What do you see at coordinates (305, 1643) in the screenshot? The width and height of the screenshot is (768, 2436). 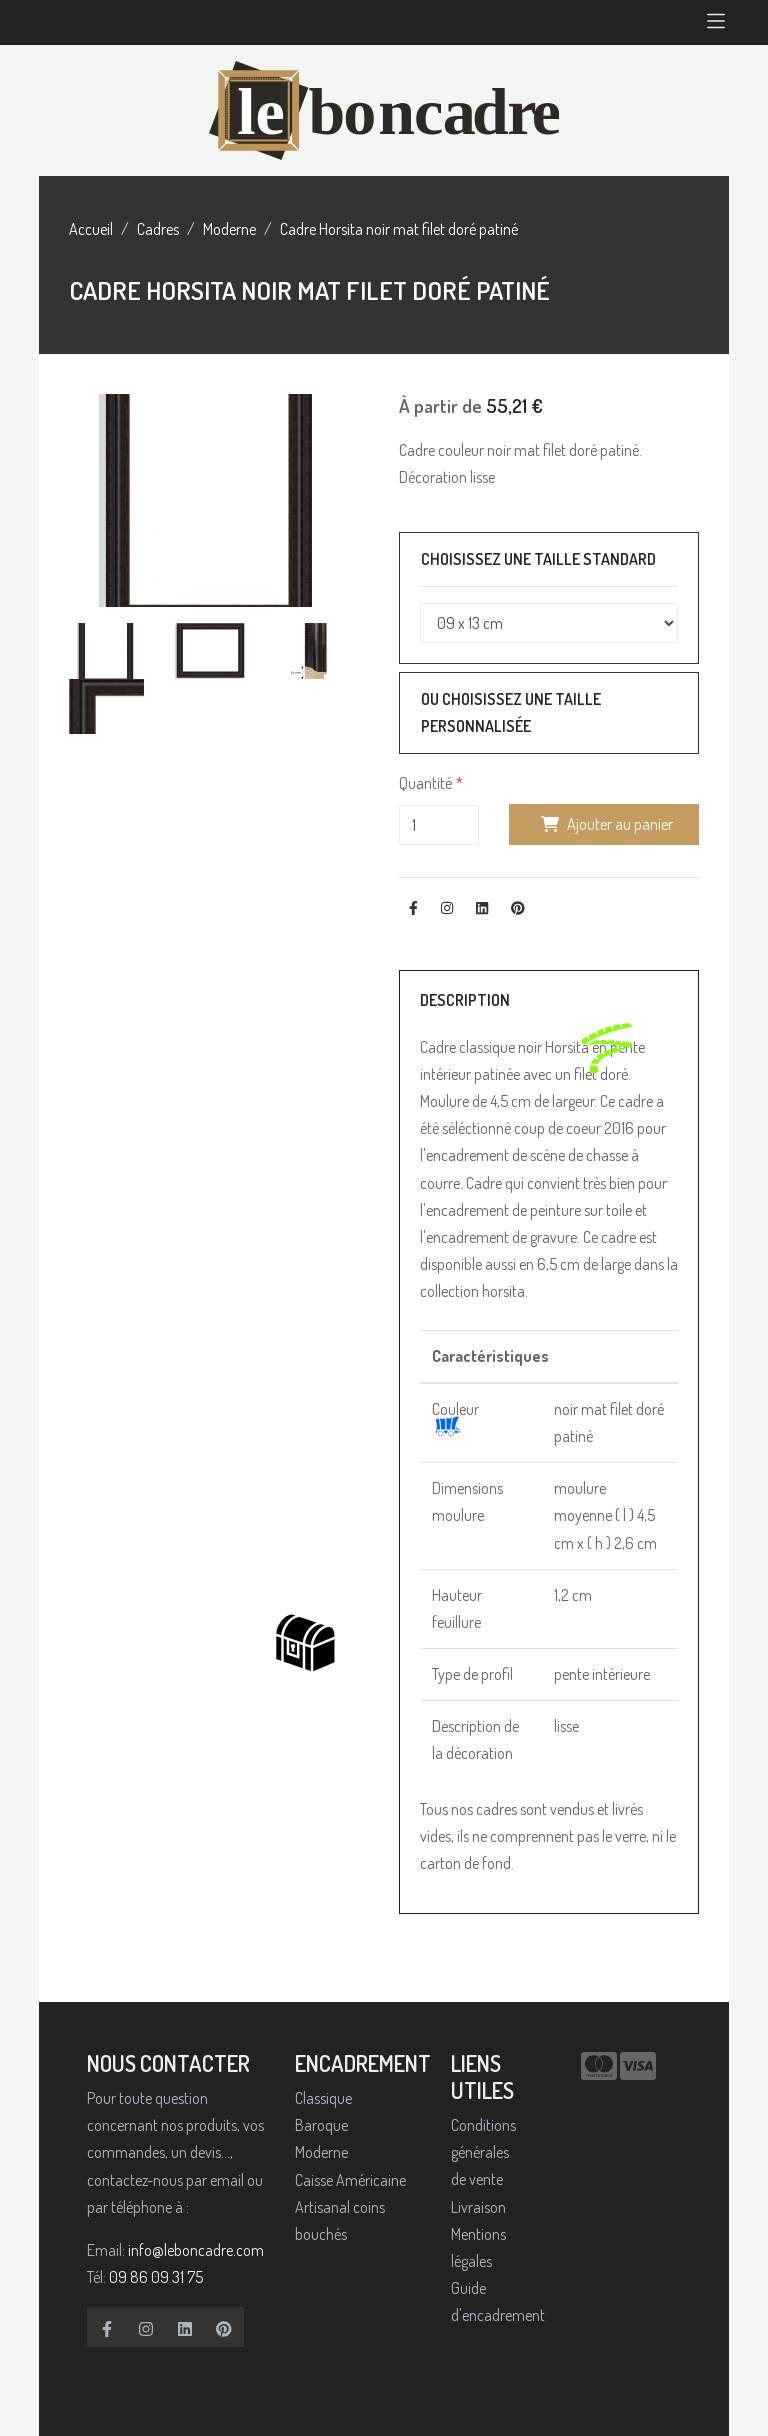 I see `a locked or secured inventory chest` at bounding box center [305, 1643].